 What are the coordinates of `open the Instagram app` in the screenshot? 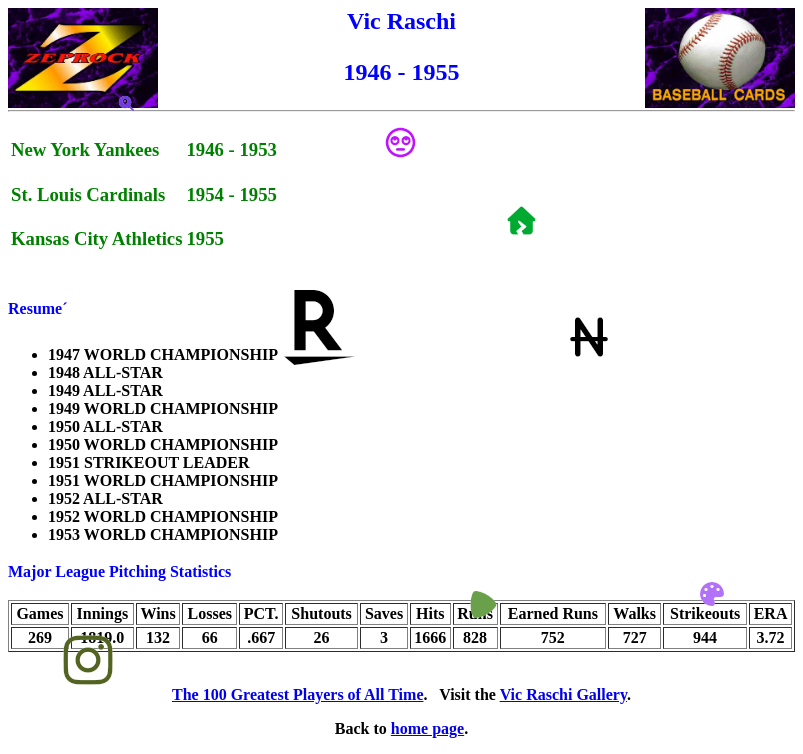 It's located at (88, 660).